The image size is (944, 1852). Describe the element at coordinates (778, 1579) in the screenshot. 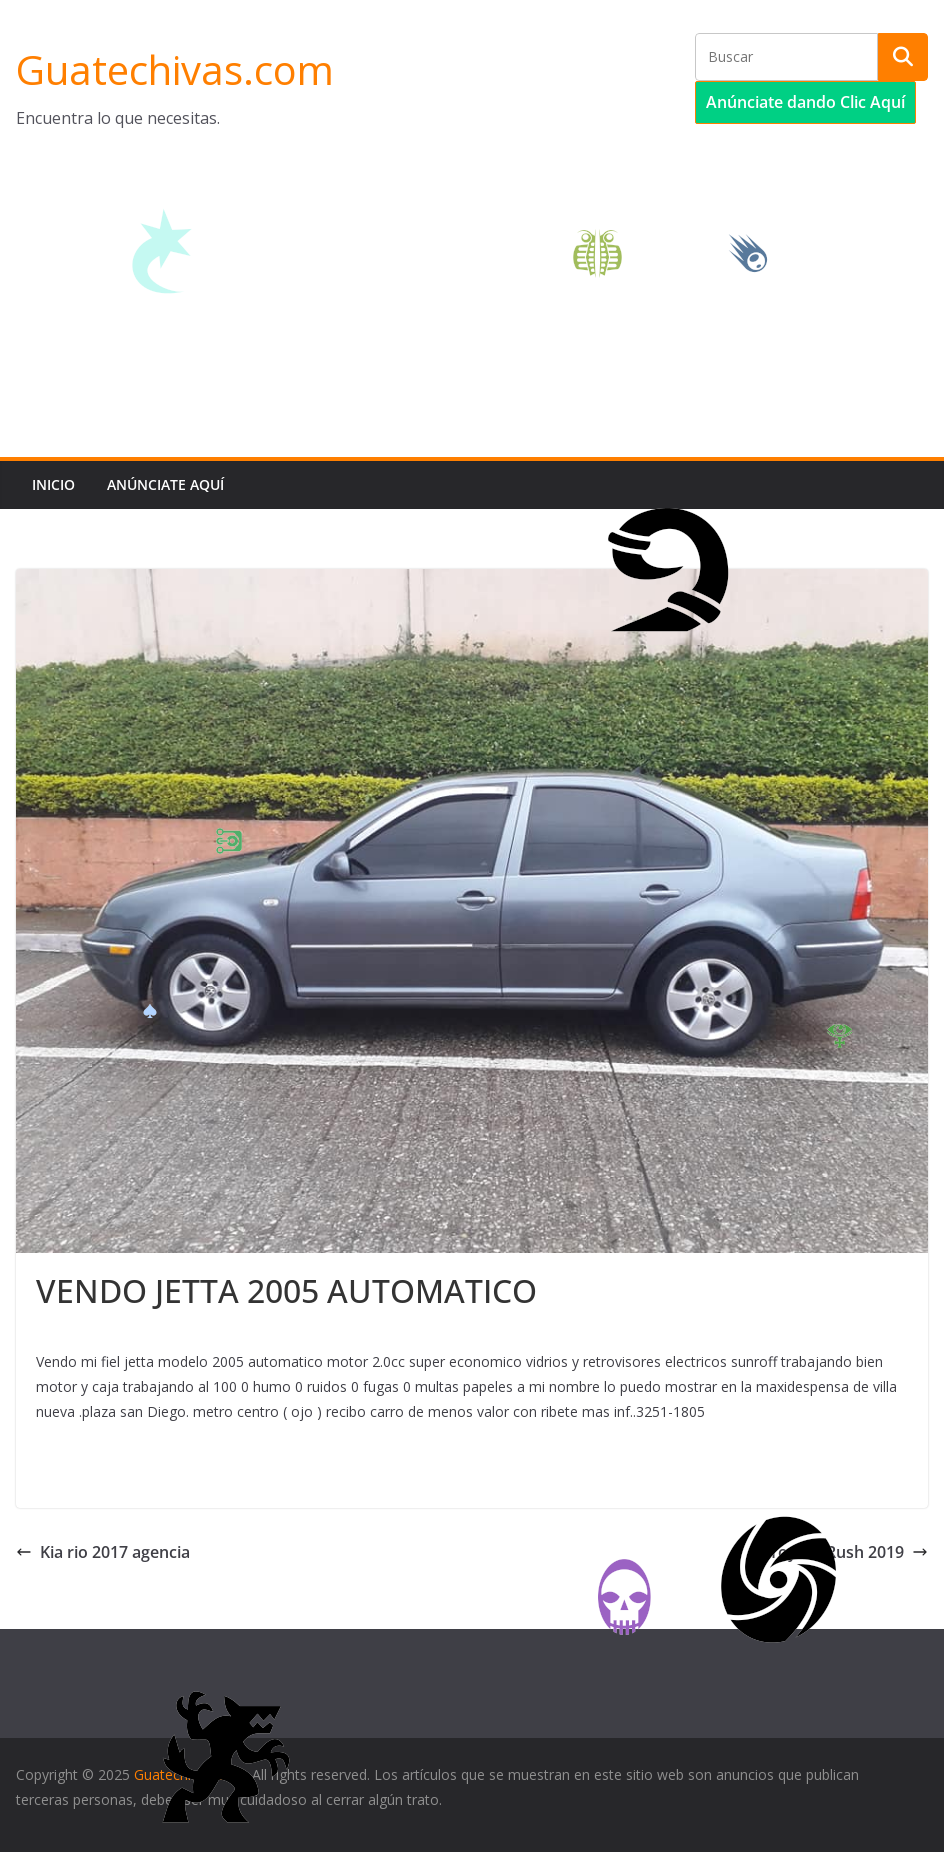

I see `camera shutter or aperture control` at that location.